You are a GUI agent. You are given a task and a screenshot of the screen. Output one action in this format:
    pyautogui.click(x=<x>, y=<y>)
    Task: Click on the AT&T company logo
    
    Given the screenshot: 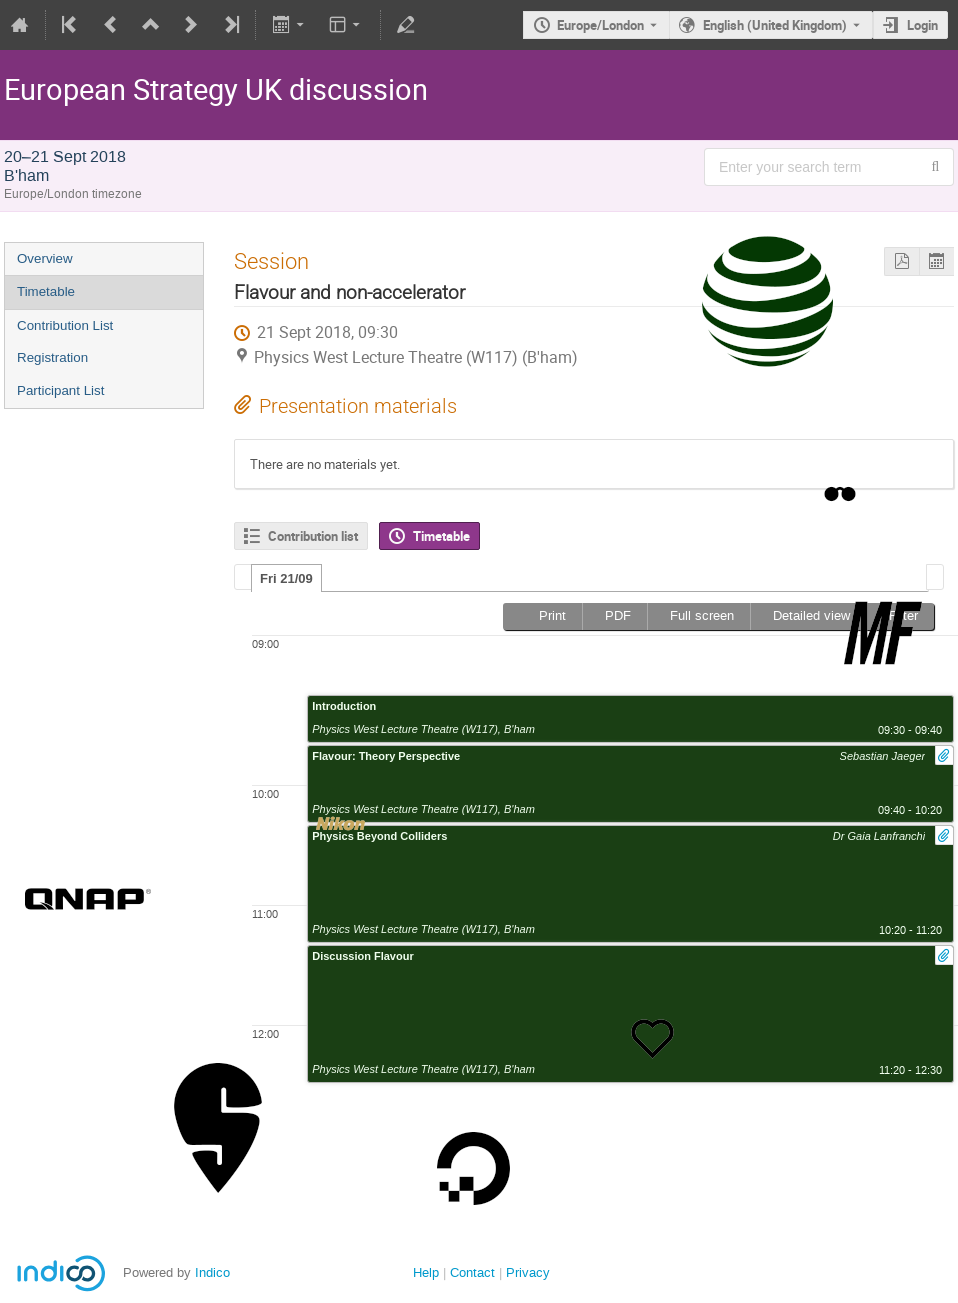 What is the action you would take?
    pyautogui.click(x=767, y=301)
    